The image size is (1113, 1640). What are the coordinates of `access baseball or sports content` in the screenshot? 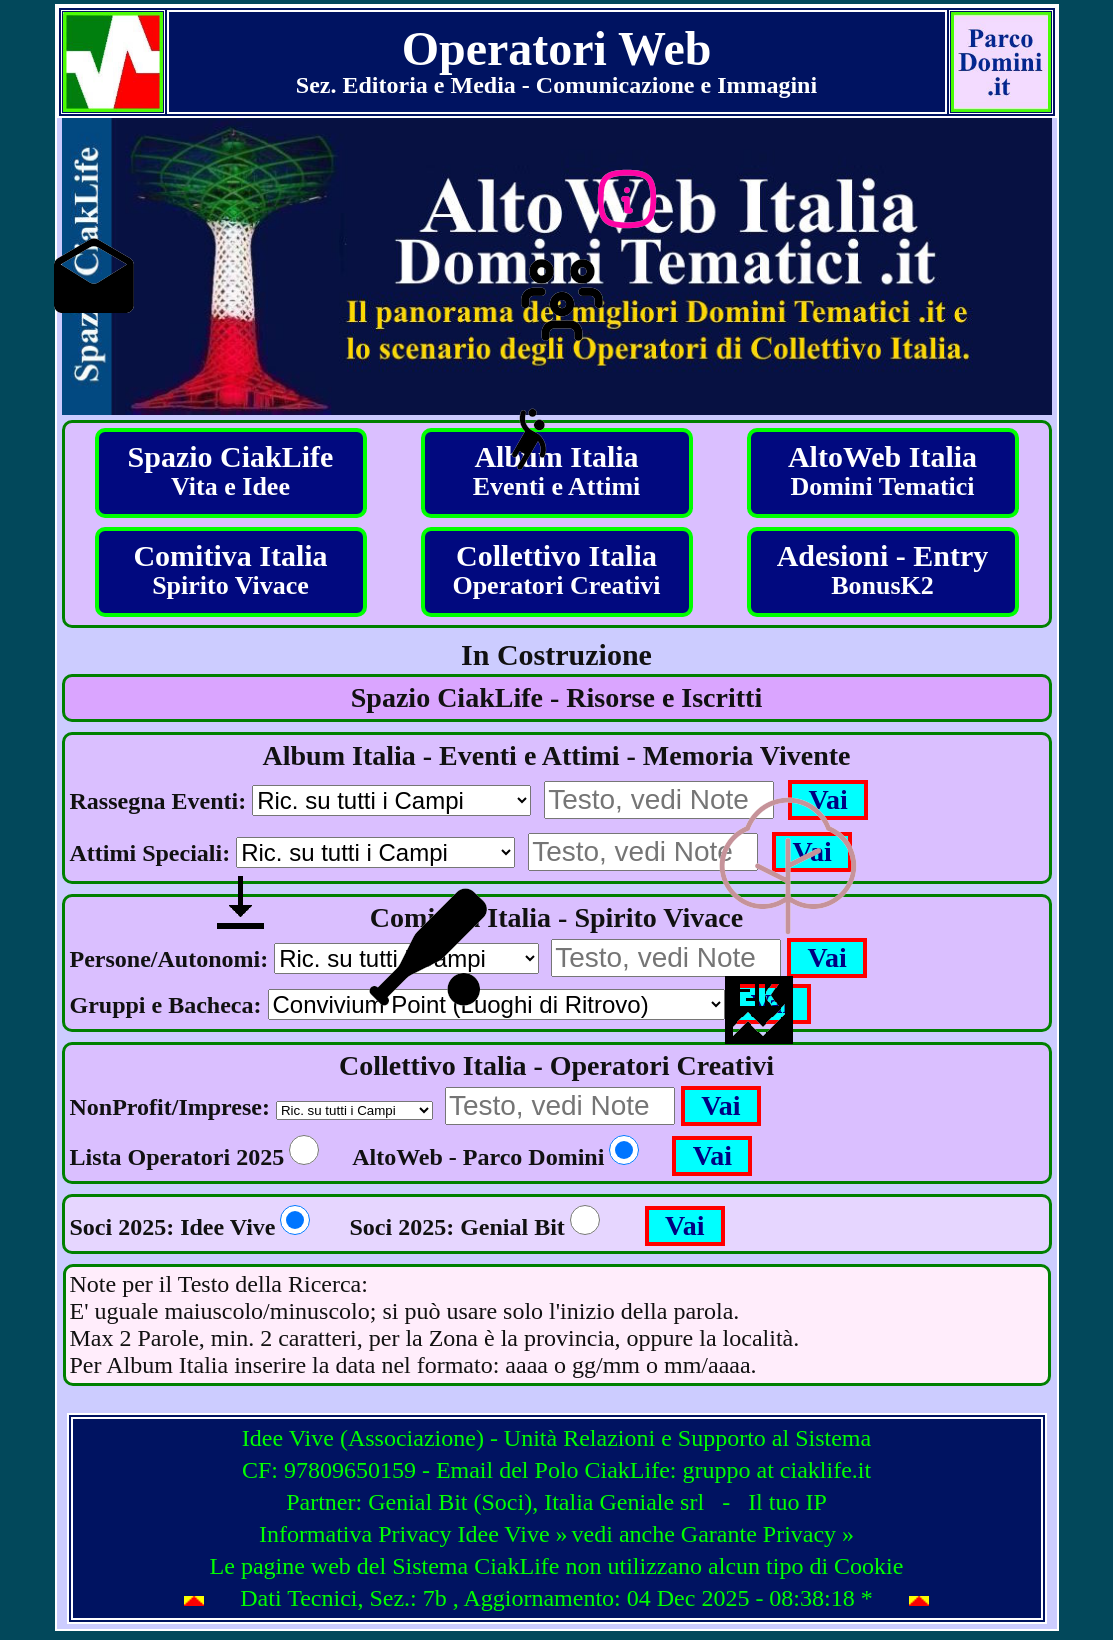 It's located at (428, 947).